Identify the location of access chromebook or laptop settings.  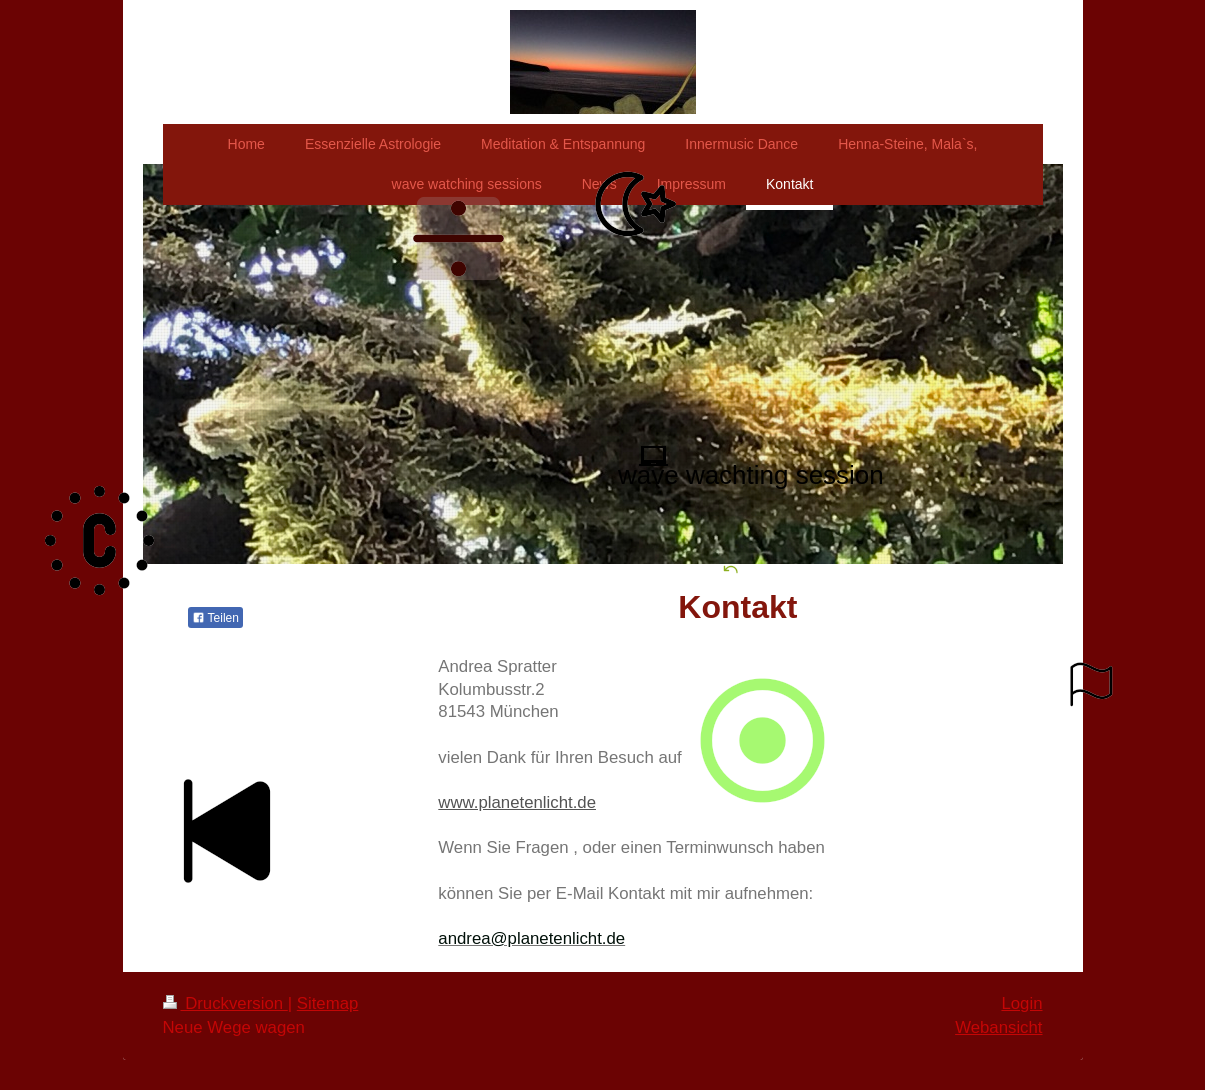
(653, 456).